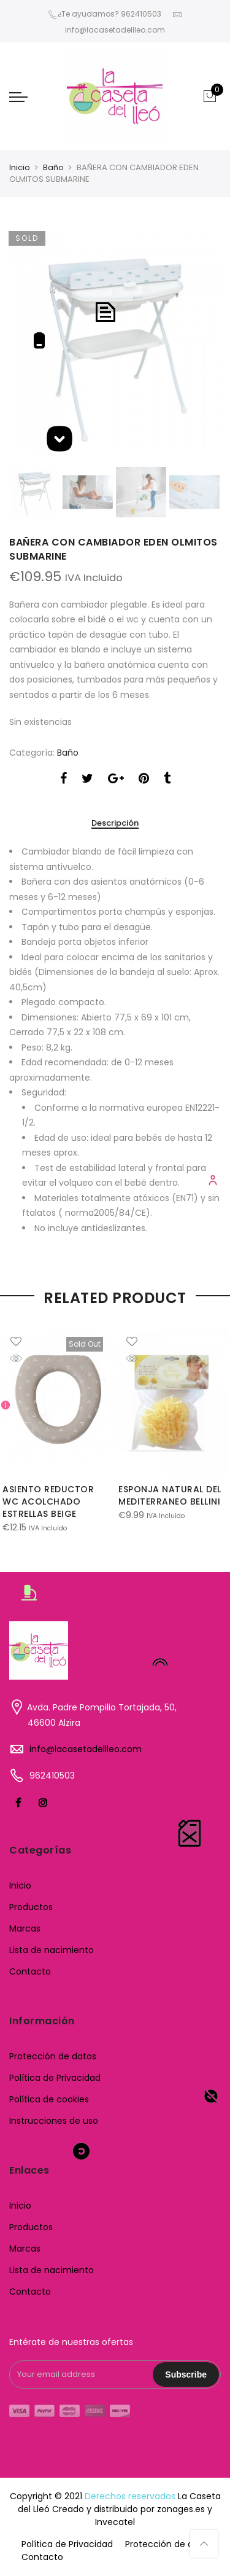  What do you see at coordinates (213, 1180) in the screenshot?
I see `view your profile` at bounding box center [213, 1180].